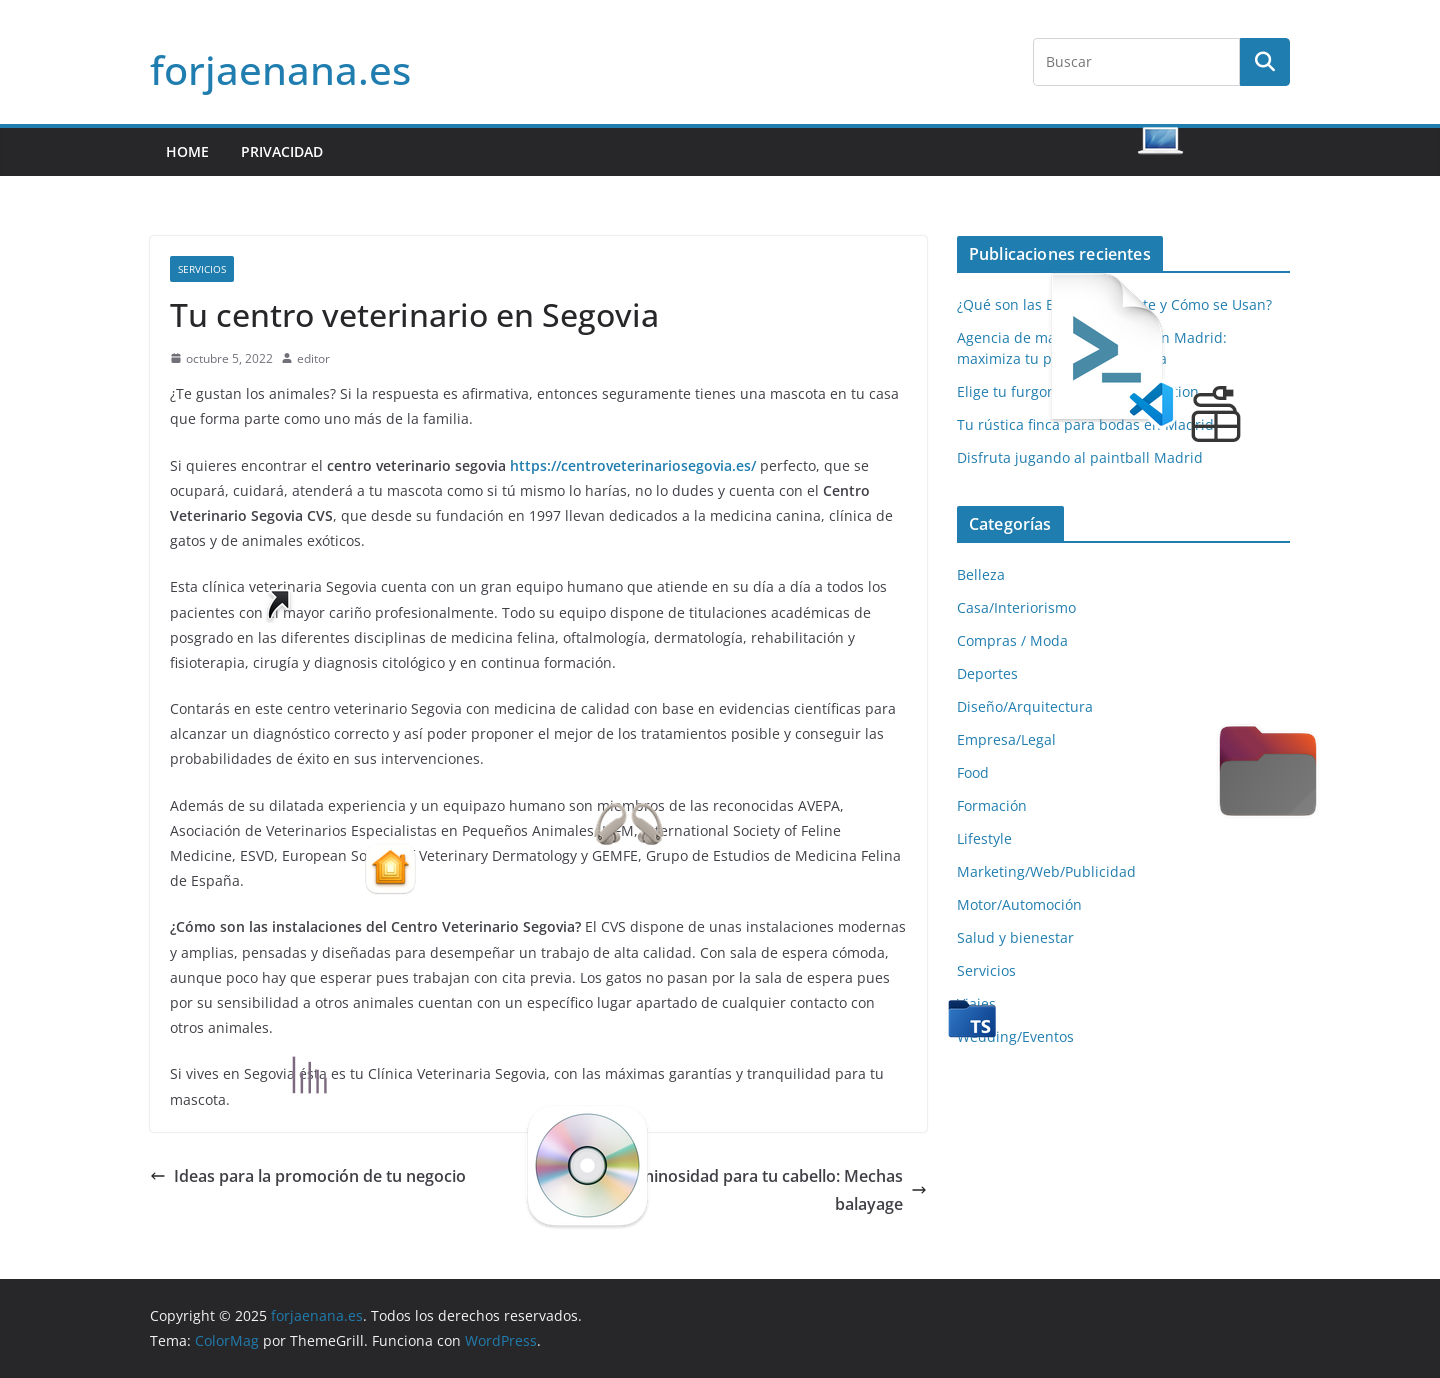  Describe the element at coordinates (359, 528) in the screenshot. I see `indicates a file or folder alias/shortcut` at that location.